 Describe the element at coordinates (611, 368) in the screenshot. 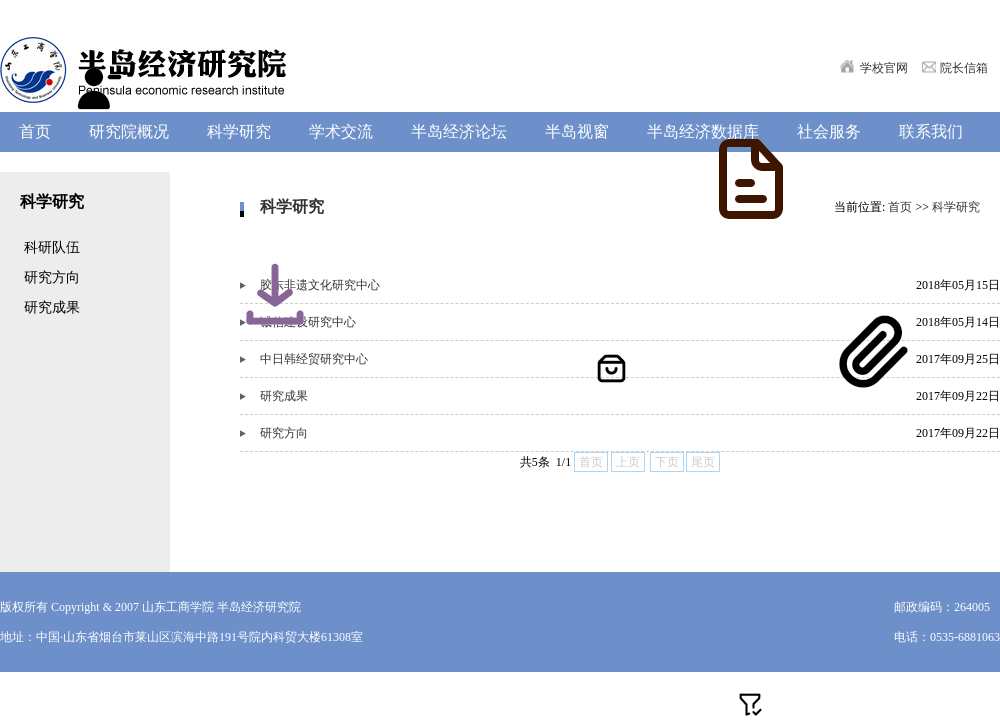

I see `view your shopping bag` at that location.